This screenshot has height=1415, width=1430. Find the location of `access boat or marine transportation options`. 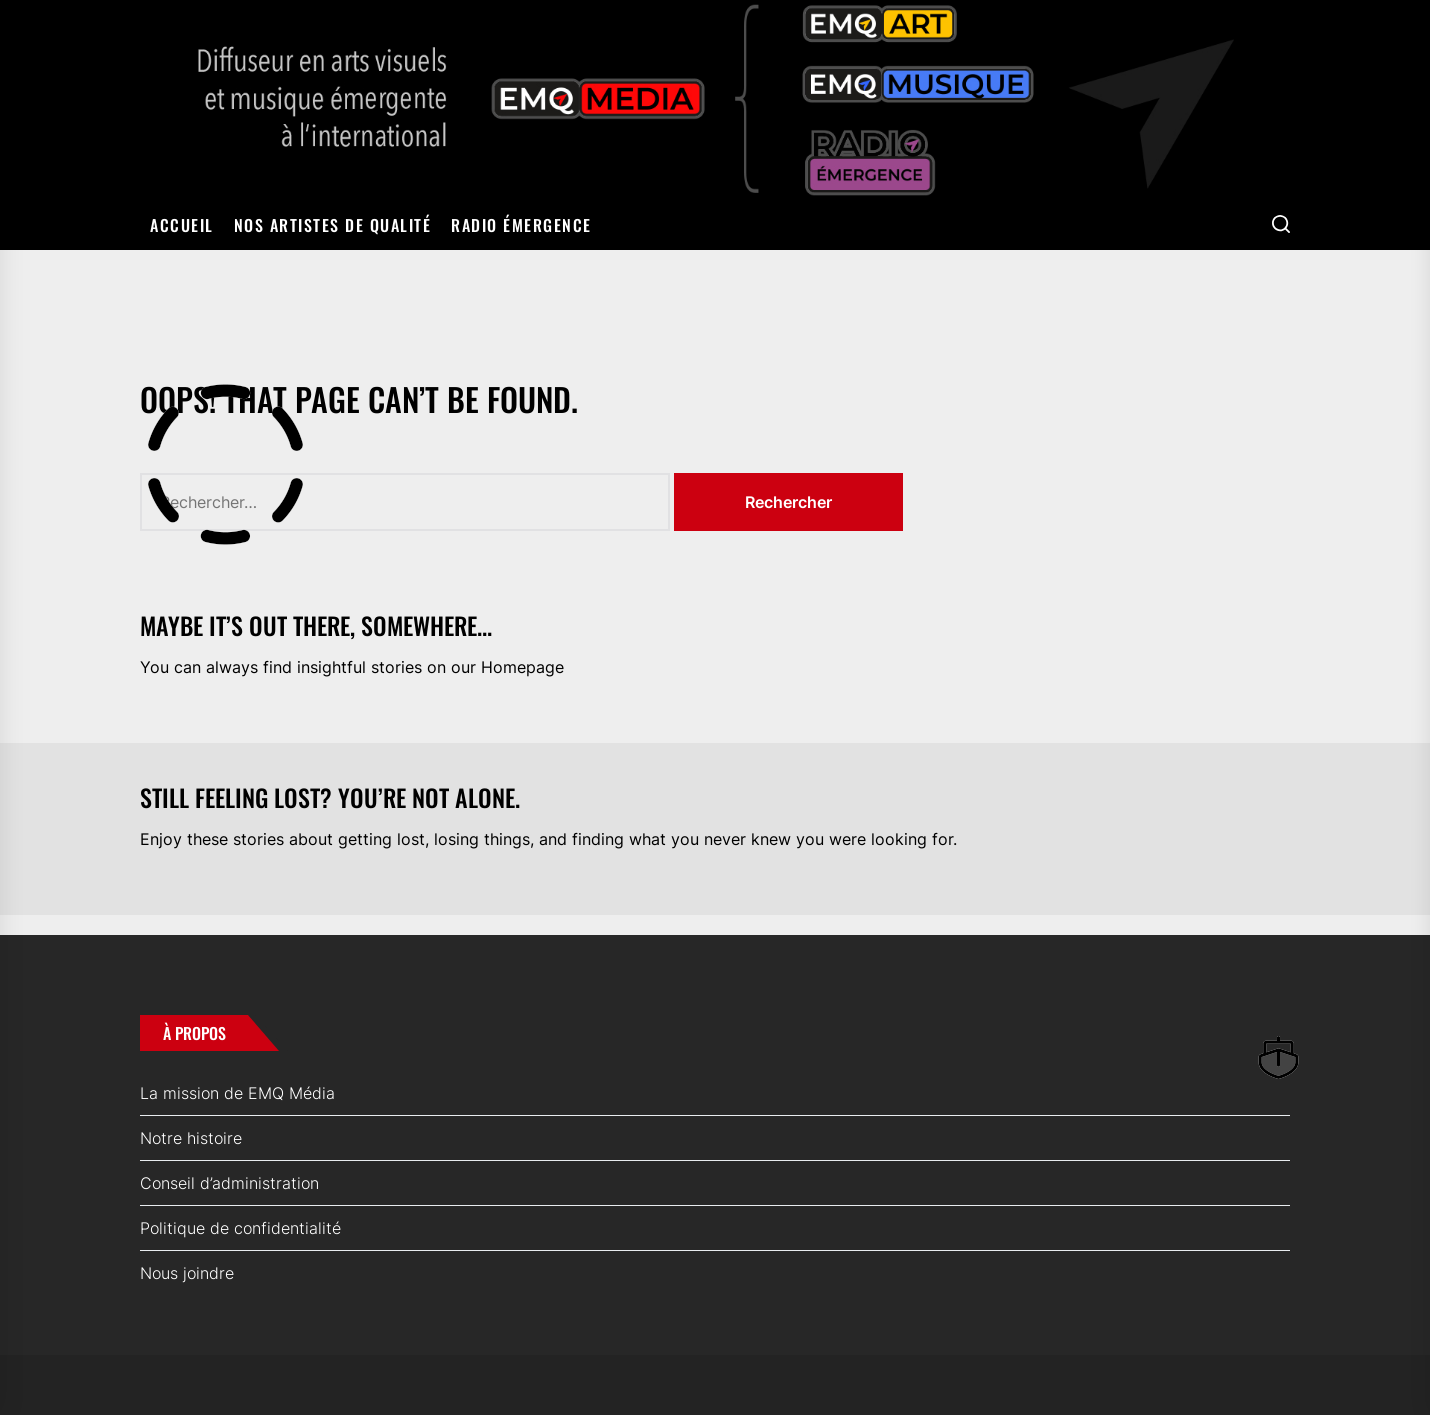

access boat or marine transportation options is located at coordinates (1278, 1057).